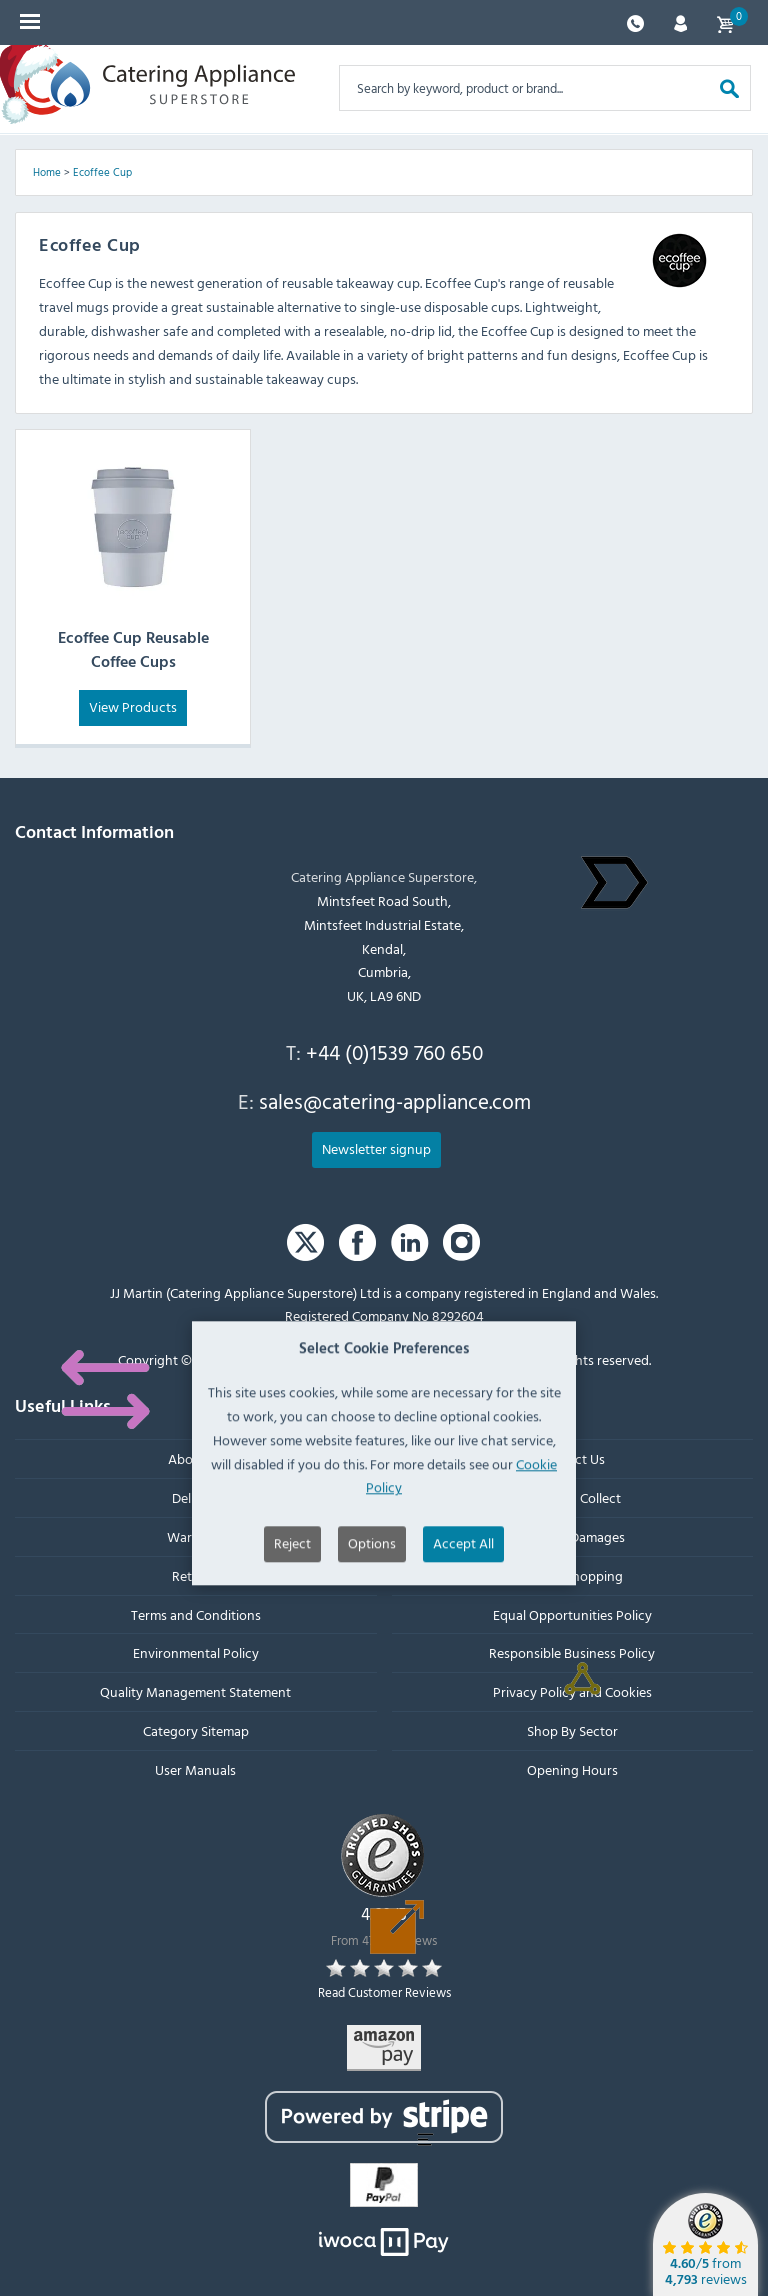 Image resolution: width=768 pixels, height=2296 pixels. What do you see at coordinates (582, 1678) in the screenshot?
I see `view ring network topology` at bounding box center [582, 1678].